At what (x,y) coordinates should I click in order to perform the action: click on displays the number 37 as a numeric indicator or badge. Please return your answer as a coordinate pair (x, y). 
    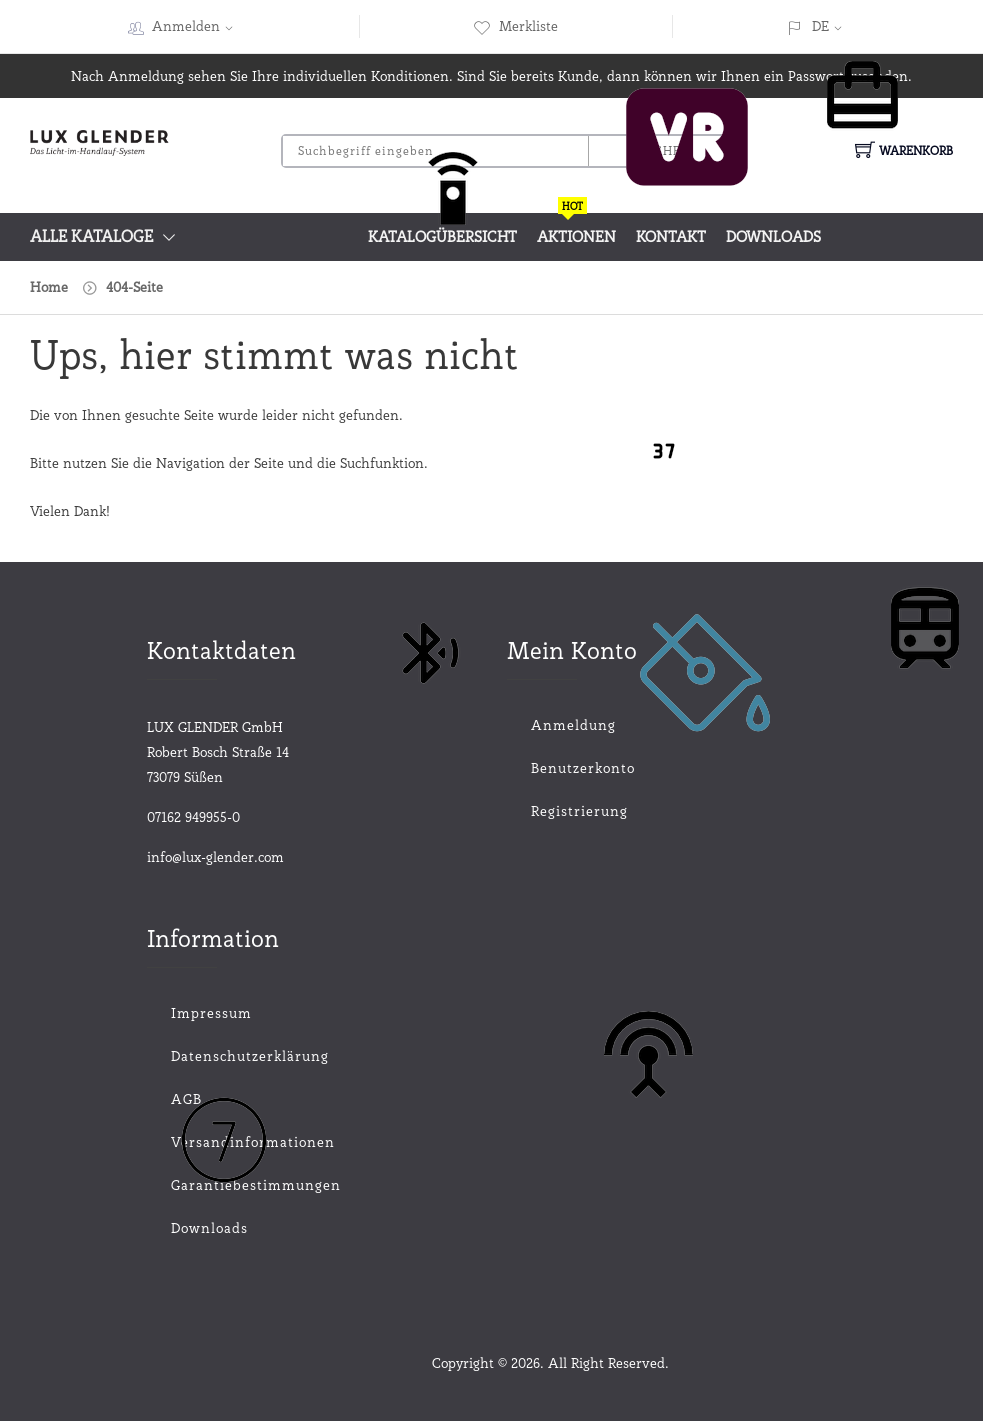
    Looking at the image, I should click on (664, 451).